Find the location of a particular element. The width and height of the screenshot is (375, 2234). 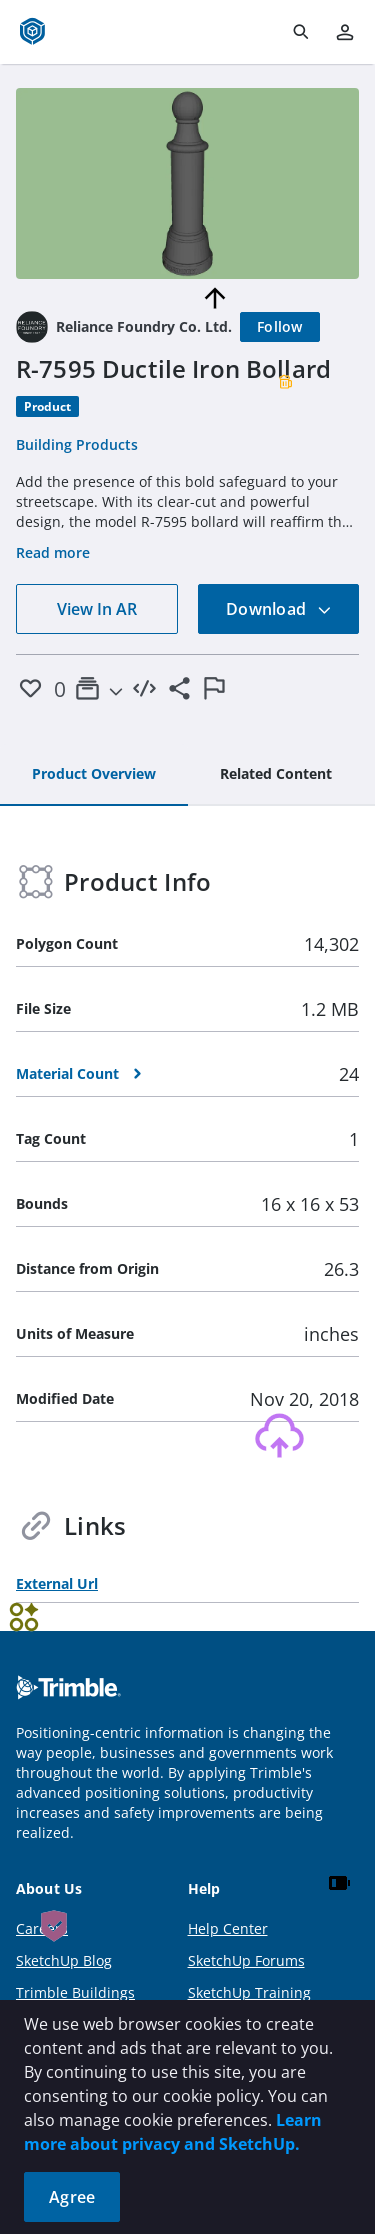

access AI-powered apps is located at coordinates (24, 1617).